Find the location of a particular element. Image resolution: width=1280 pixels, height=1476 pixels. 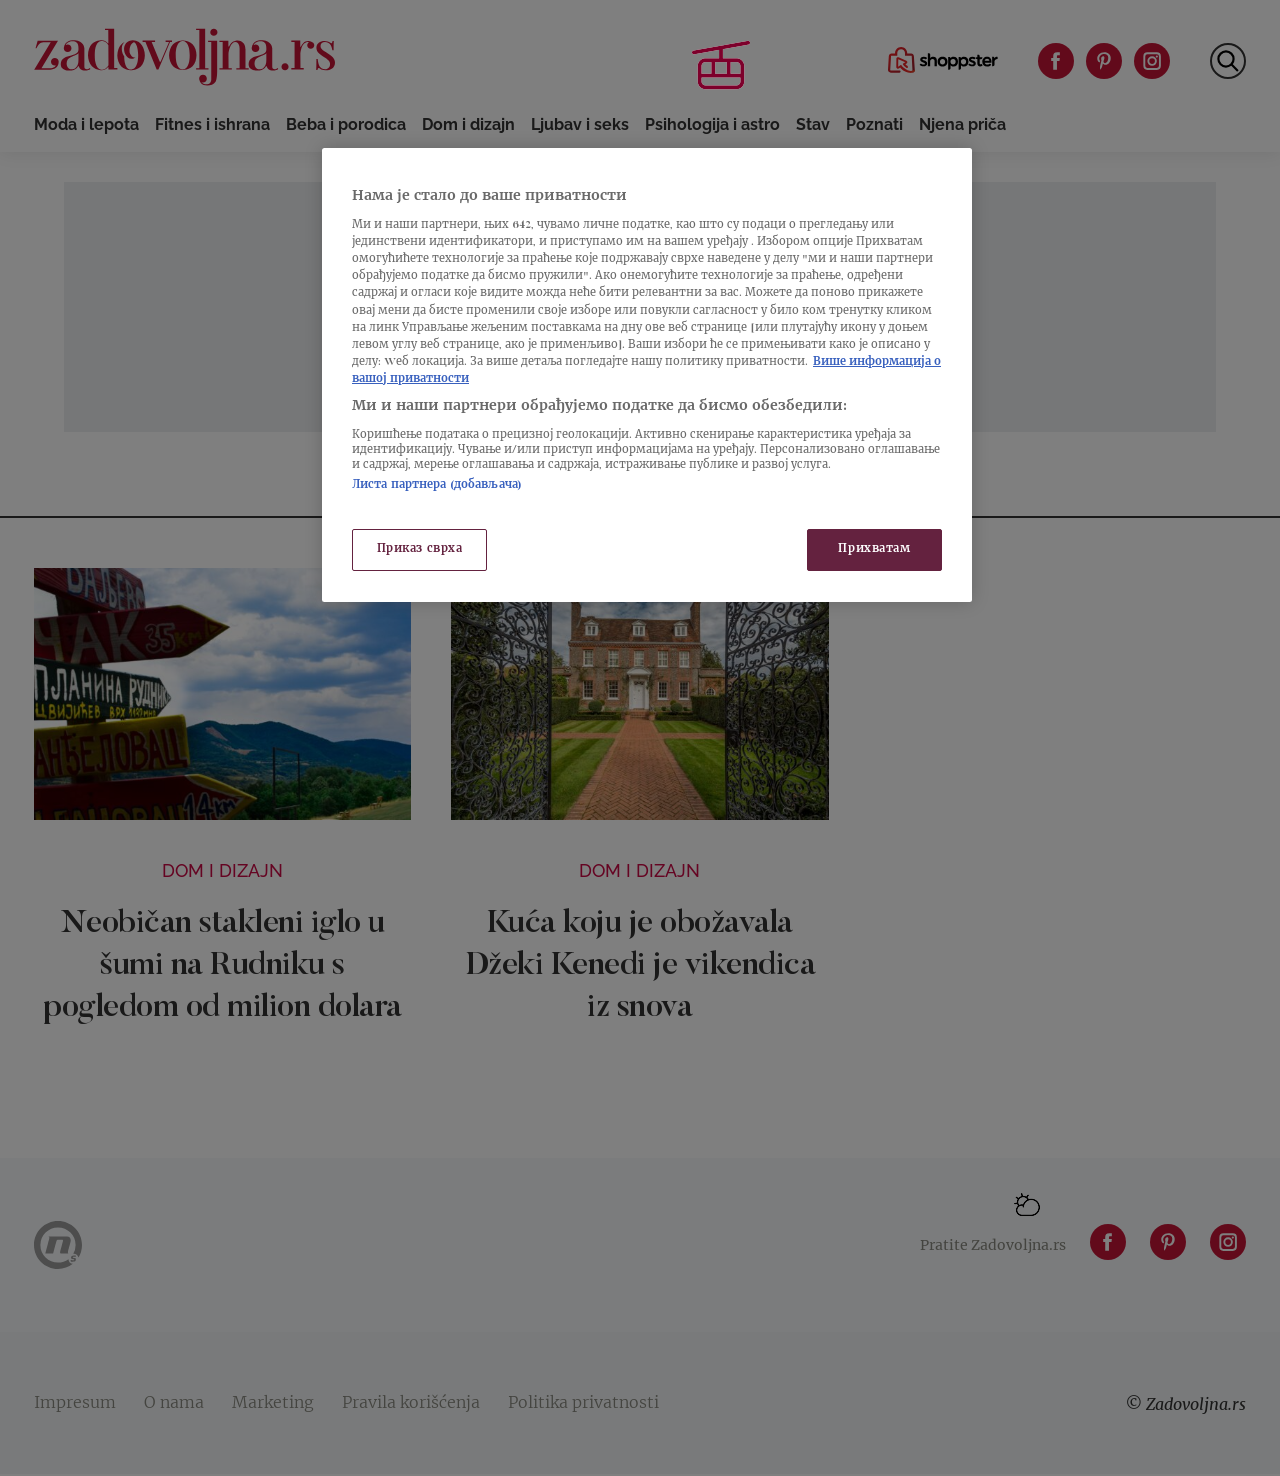

access cable car or gondola transit information is located at coordinates (721, 66).